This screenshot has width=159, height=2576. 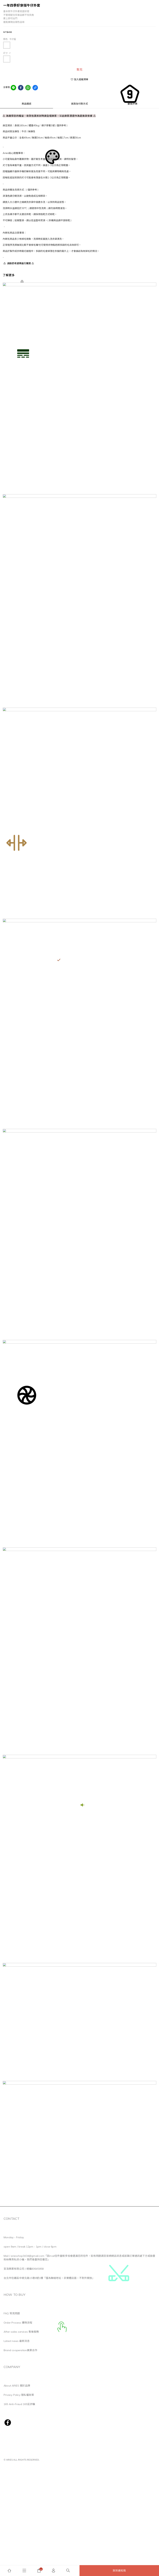 I want to click on access construction or work site settings, so click(x=22, y=281).